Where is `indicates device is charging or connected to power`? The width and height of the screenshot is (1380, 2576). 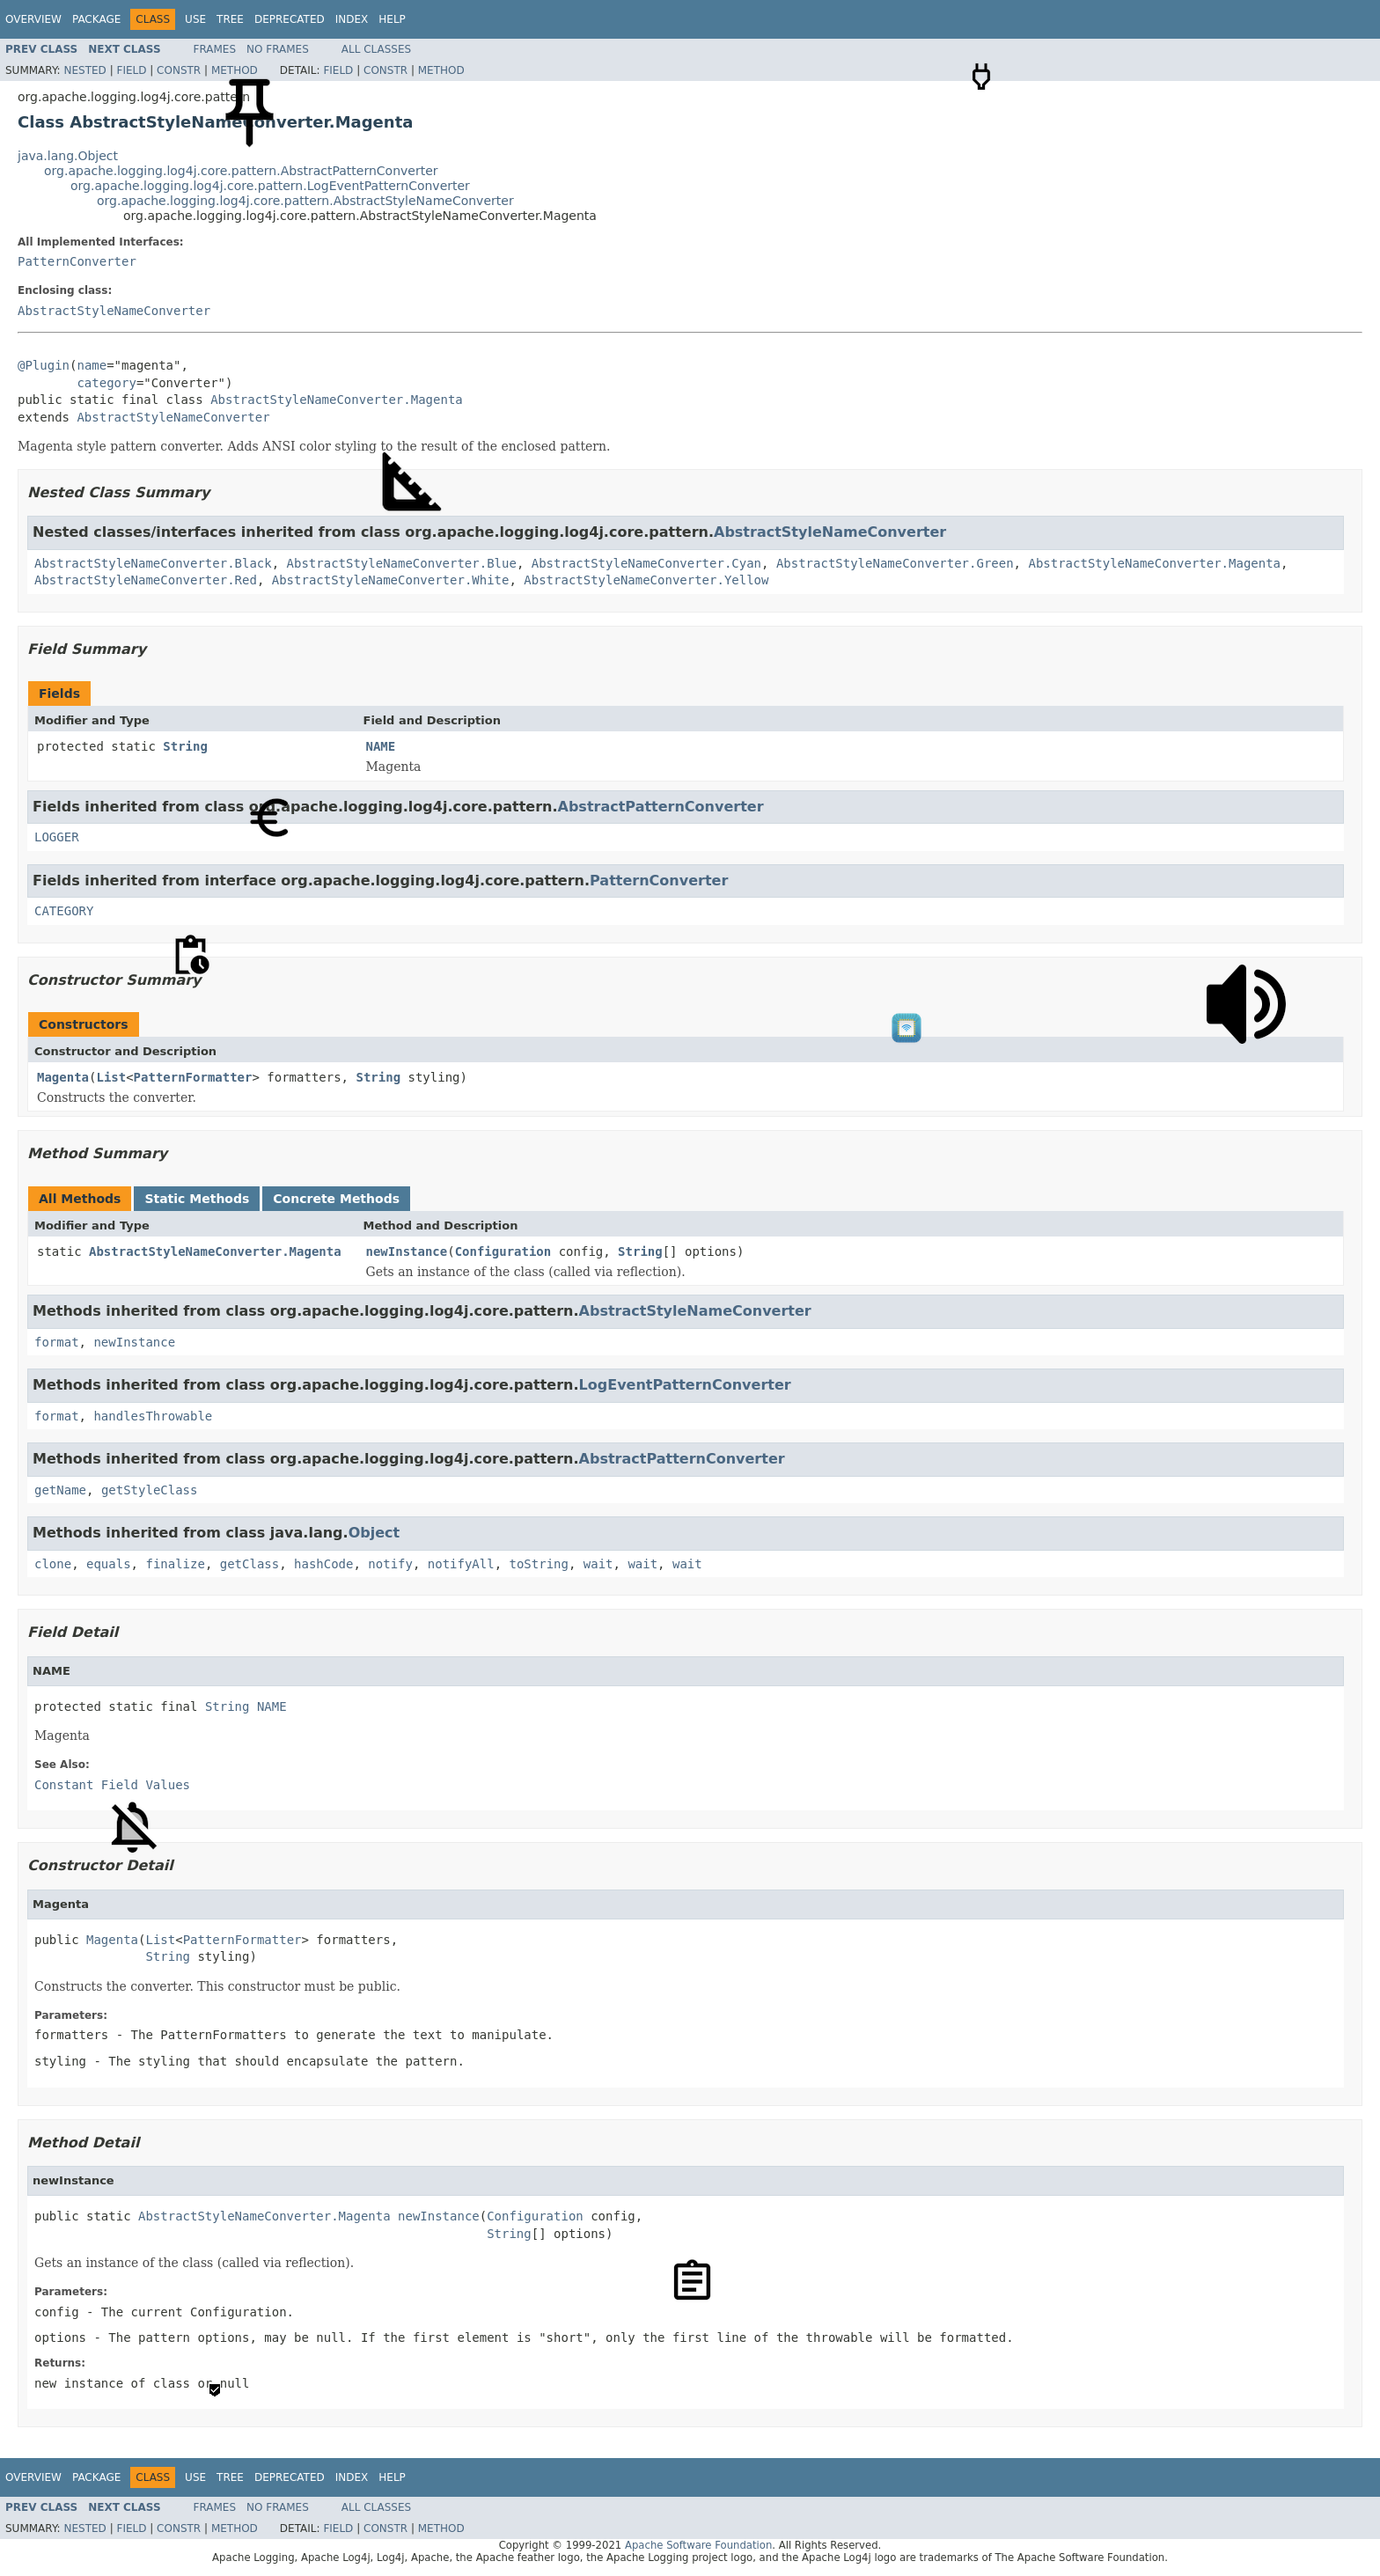 indicates device is charging or connected to power is located at coordinates (981, 77).